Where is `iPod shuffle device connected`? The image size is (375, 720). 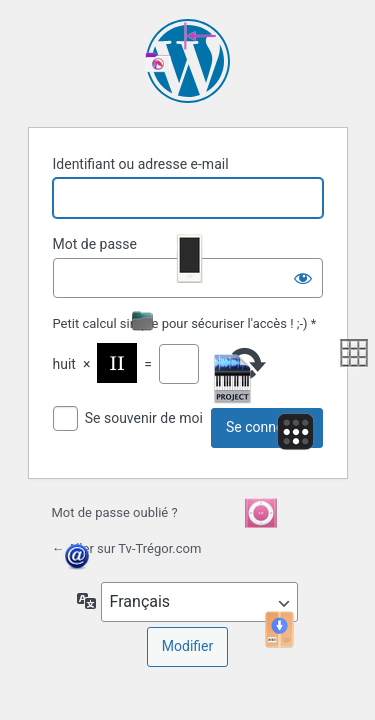 iPod shuffle device connected is located at coordinates (261, 513).